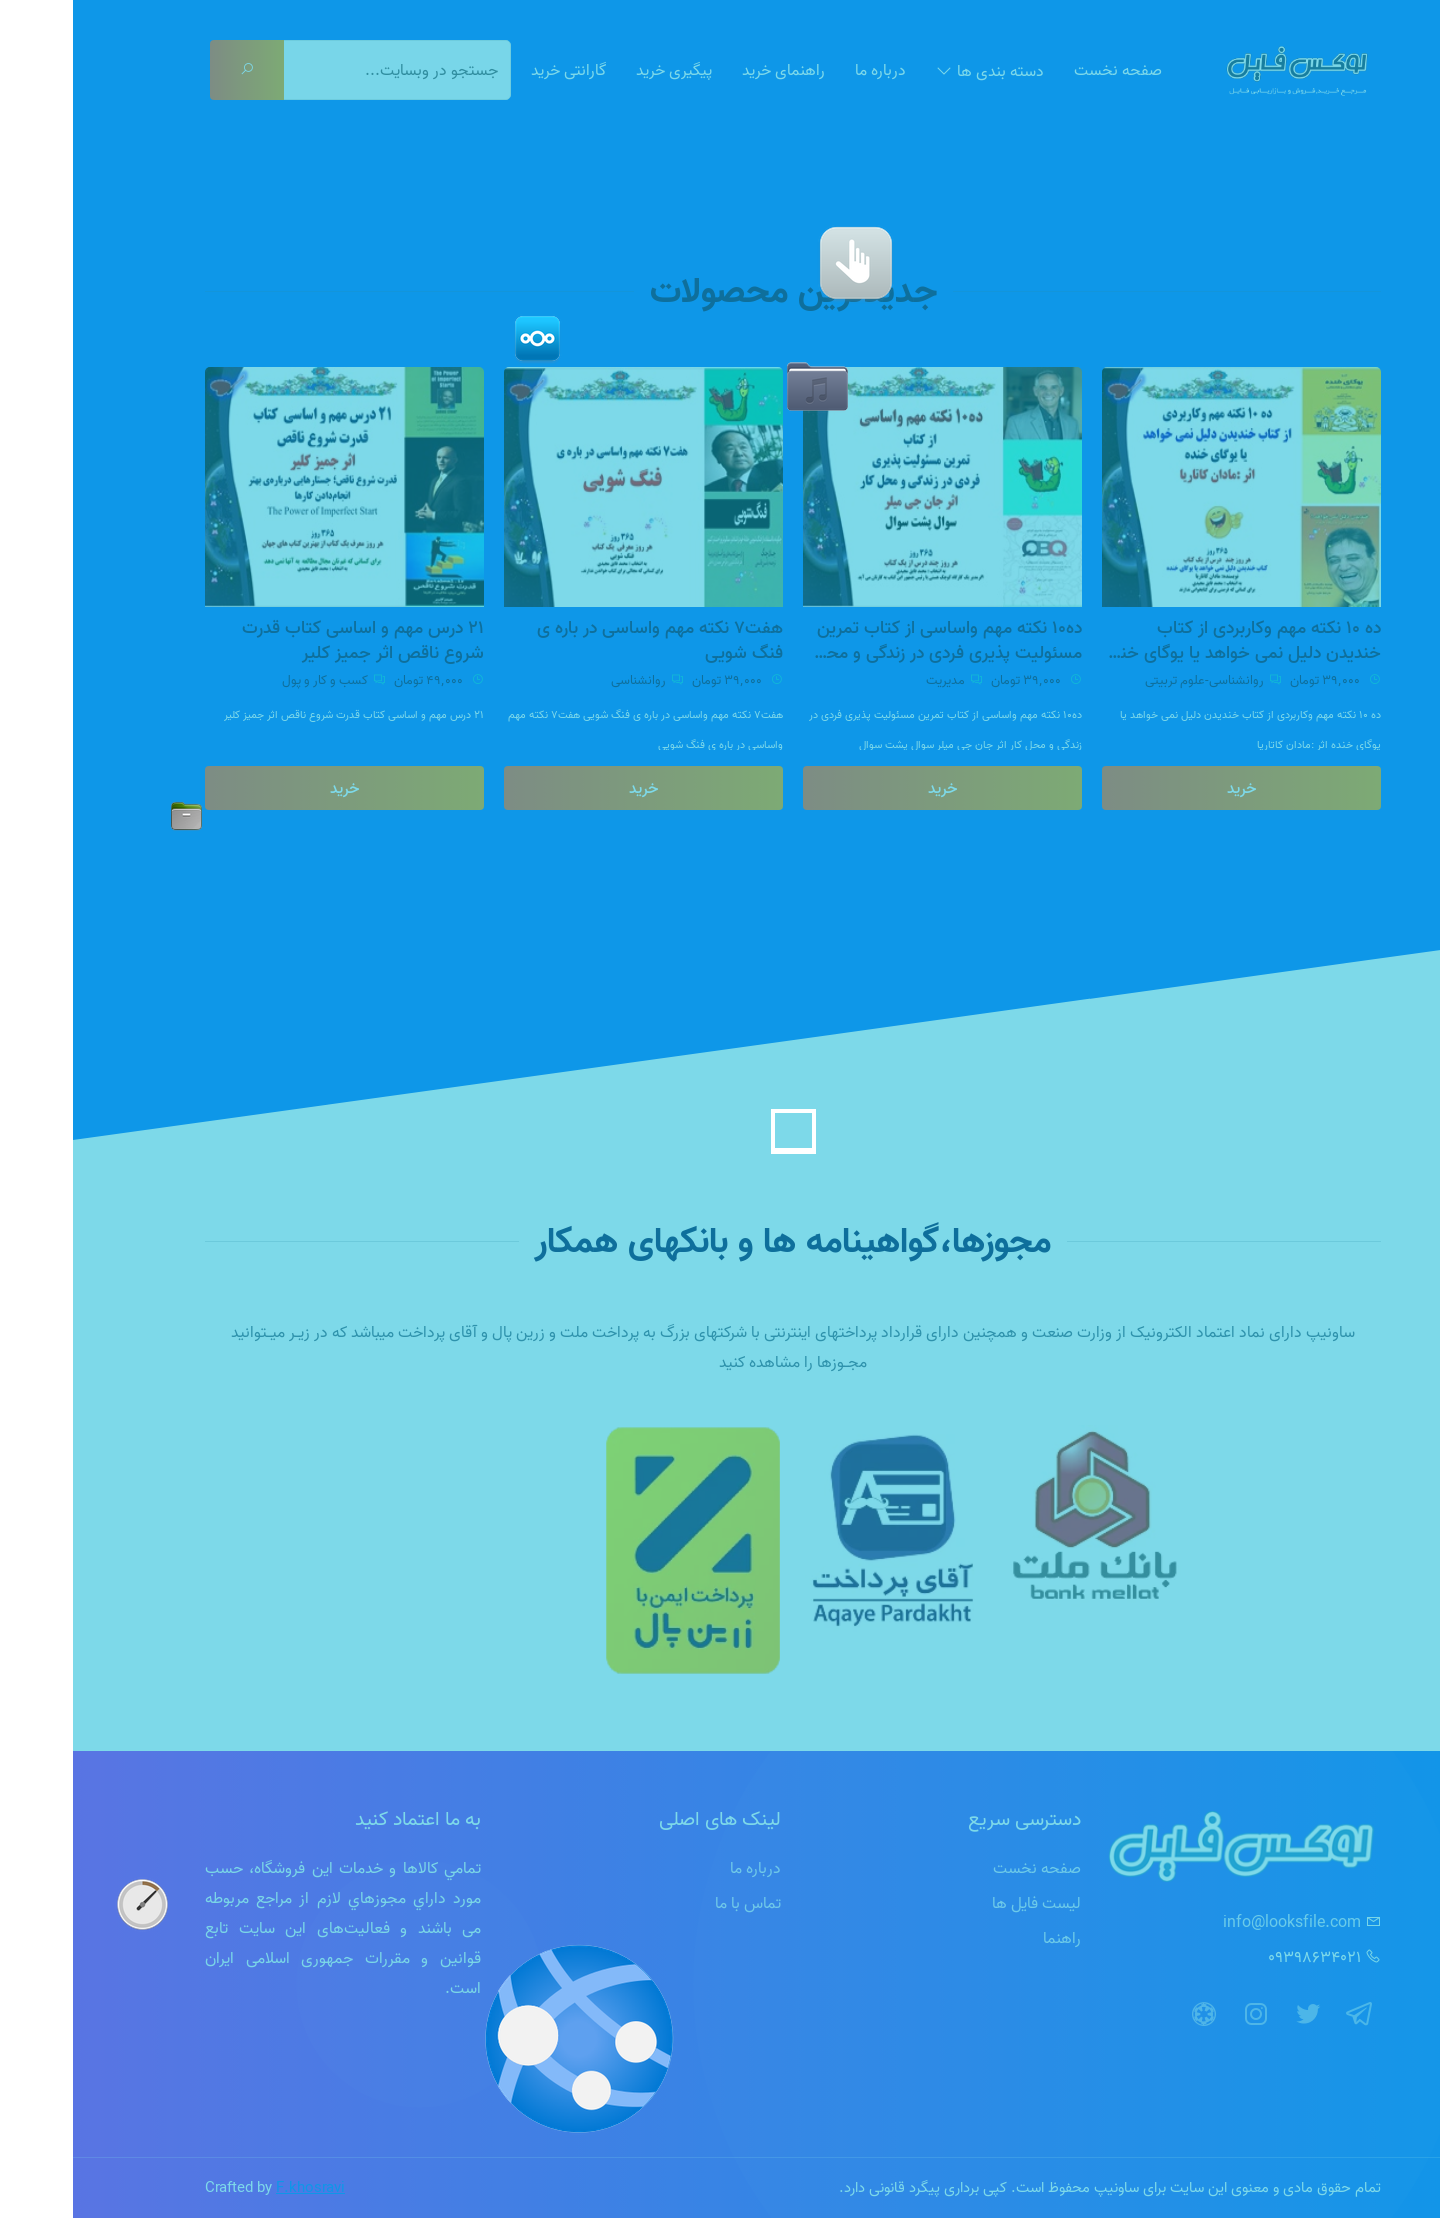 Image resolution: width=1440 pixels, height=2218 pixels. What do you see at coordinates (856, 263) in the screenshot?
I see `open touché app for touch bar customization` at bounding box center [856, 263].